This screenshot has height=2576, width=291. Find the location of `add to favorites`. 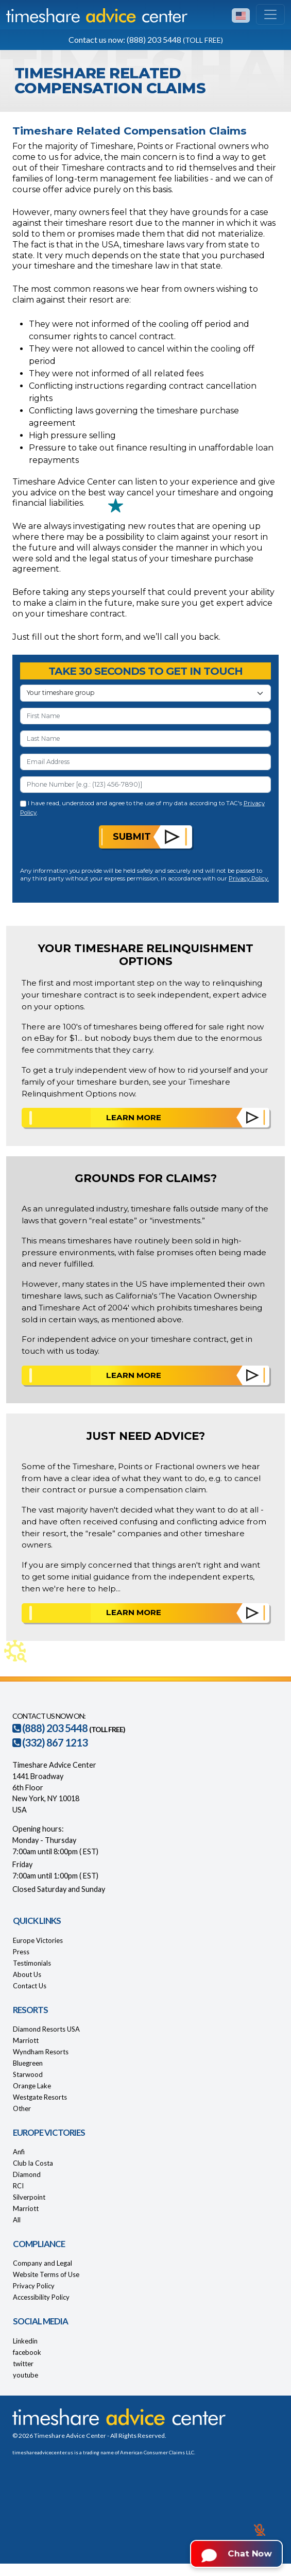

add to favorites is located at coordinates (115, 505).